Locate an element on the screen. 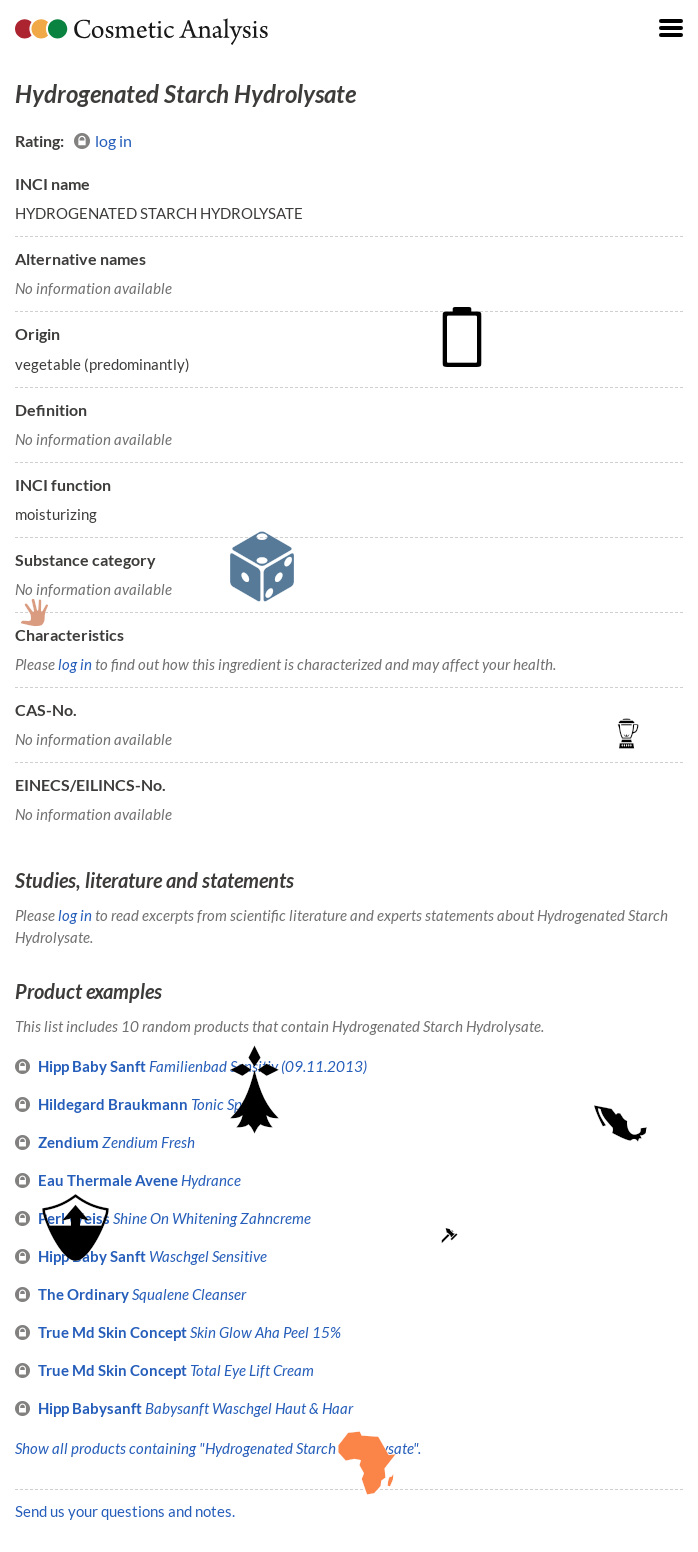 The image size is (698, 1552). upgrade your armor or defensive stats is located at coordinates (75, 1227).